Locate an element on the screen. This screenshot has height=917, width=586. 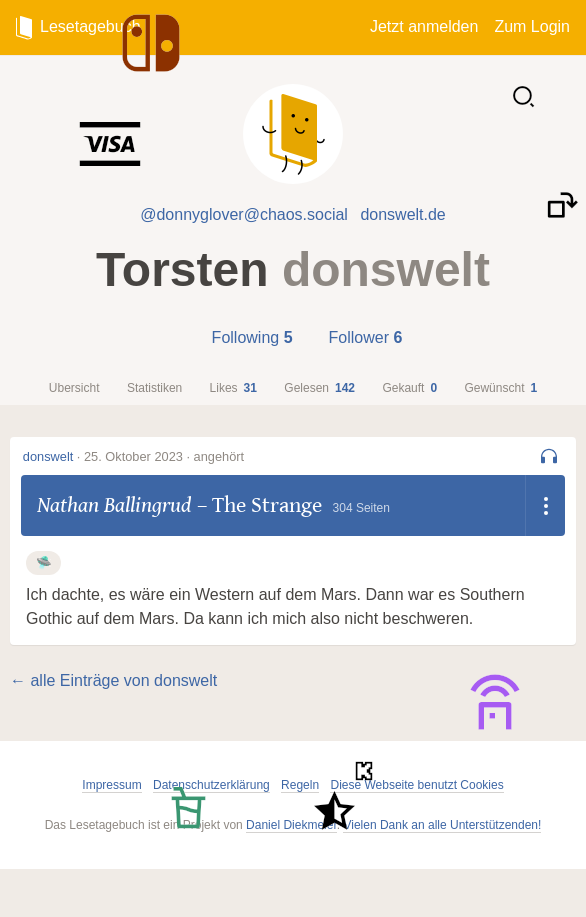
browse drinks or beverages menu is located at coordinates (188, 809).